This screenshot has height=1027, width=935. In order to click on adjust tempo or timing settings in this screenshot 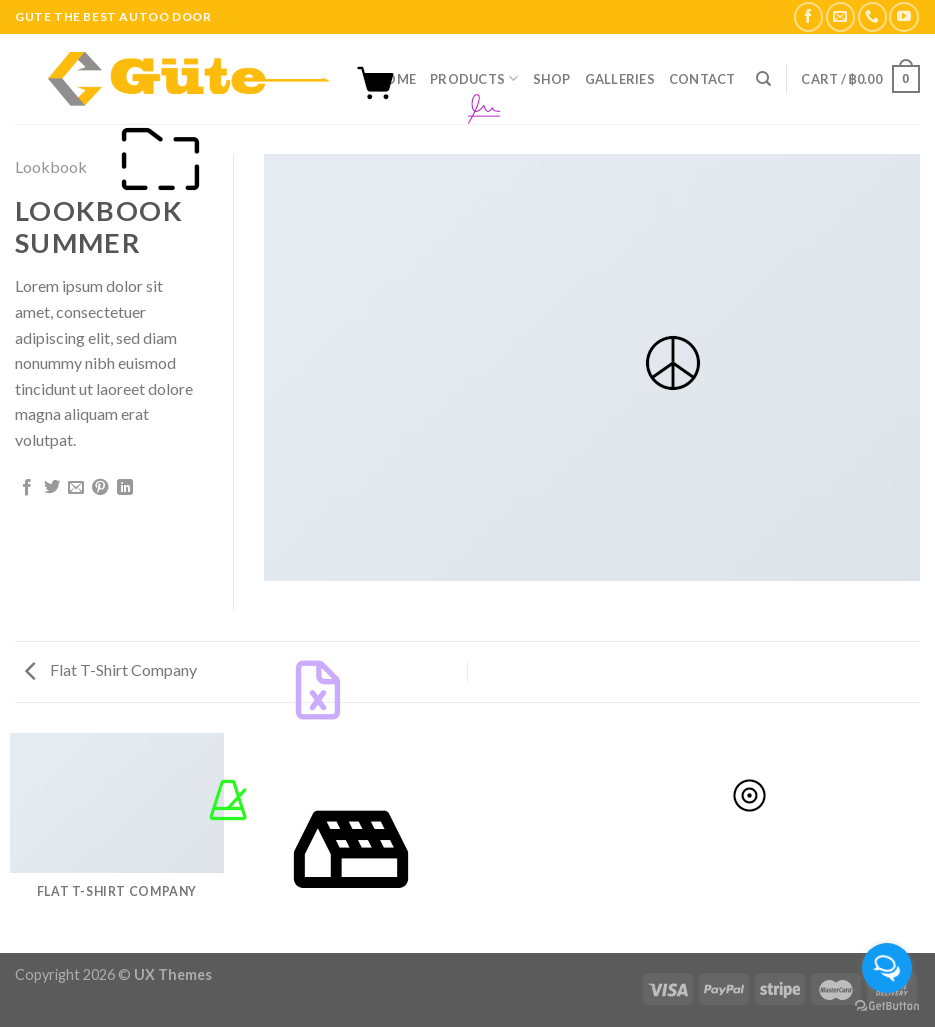, I will do `click(228, 800)`.